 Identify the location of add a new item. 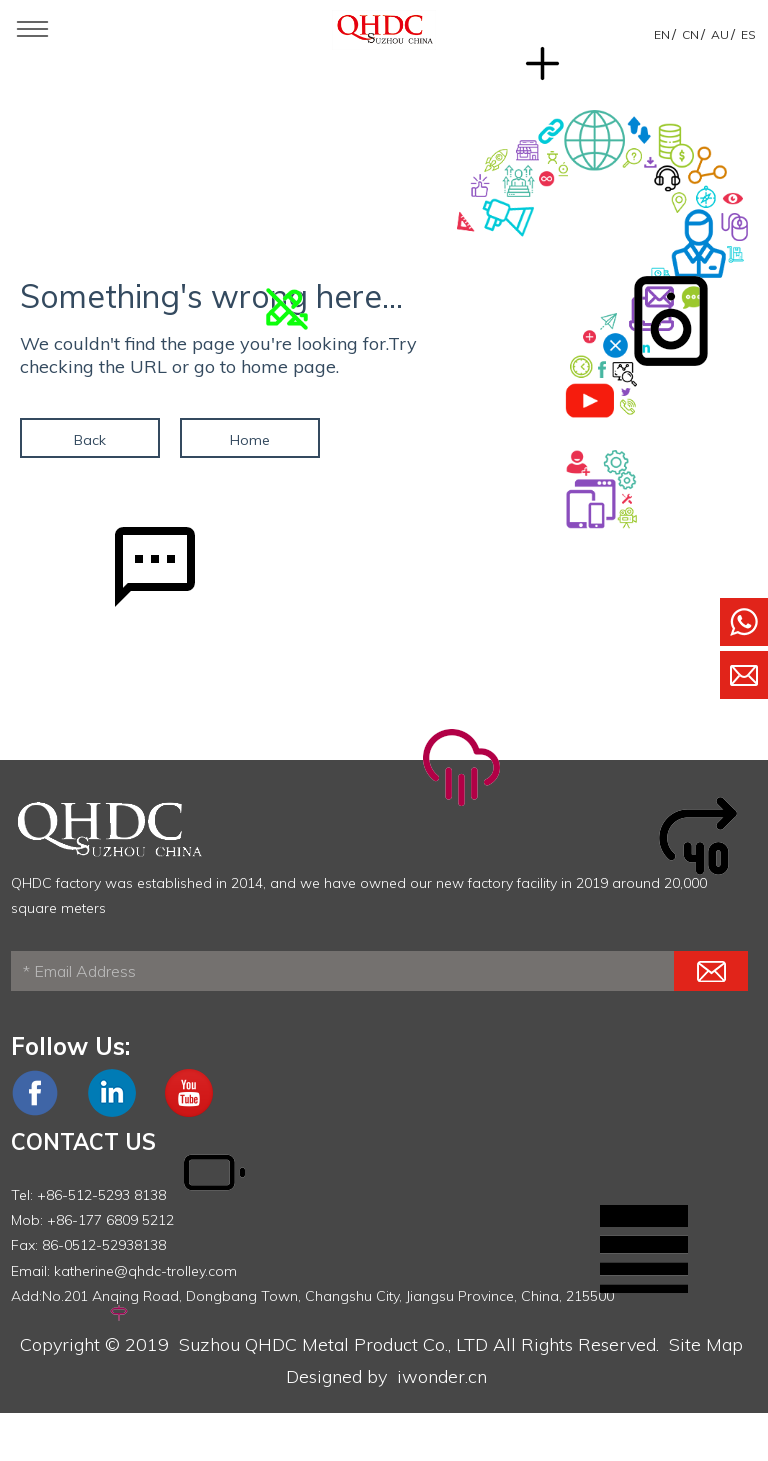
(542, 63).